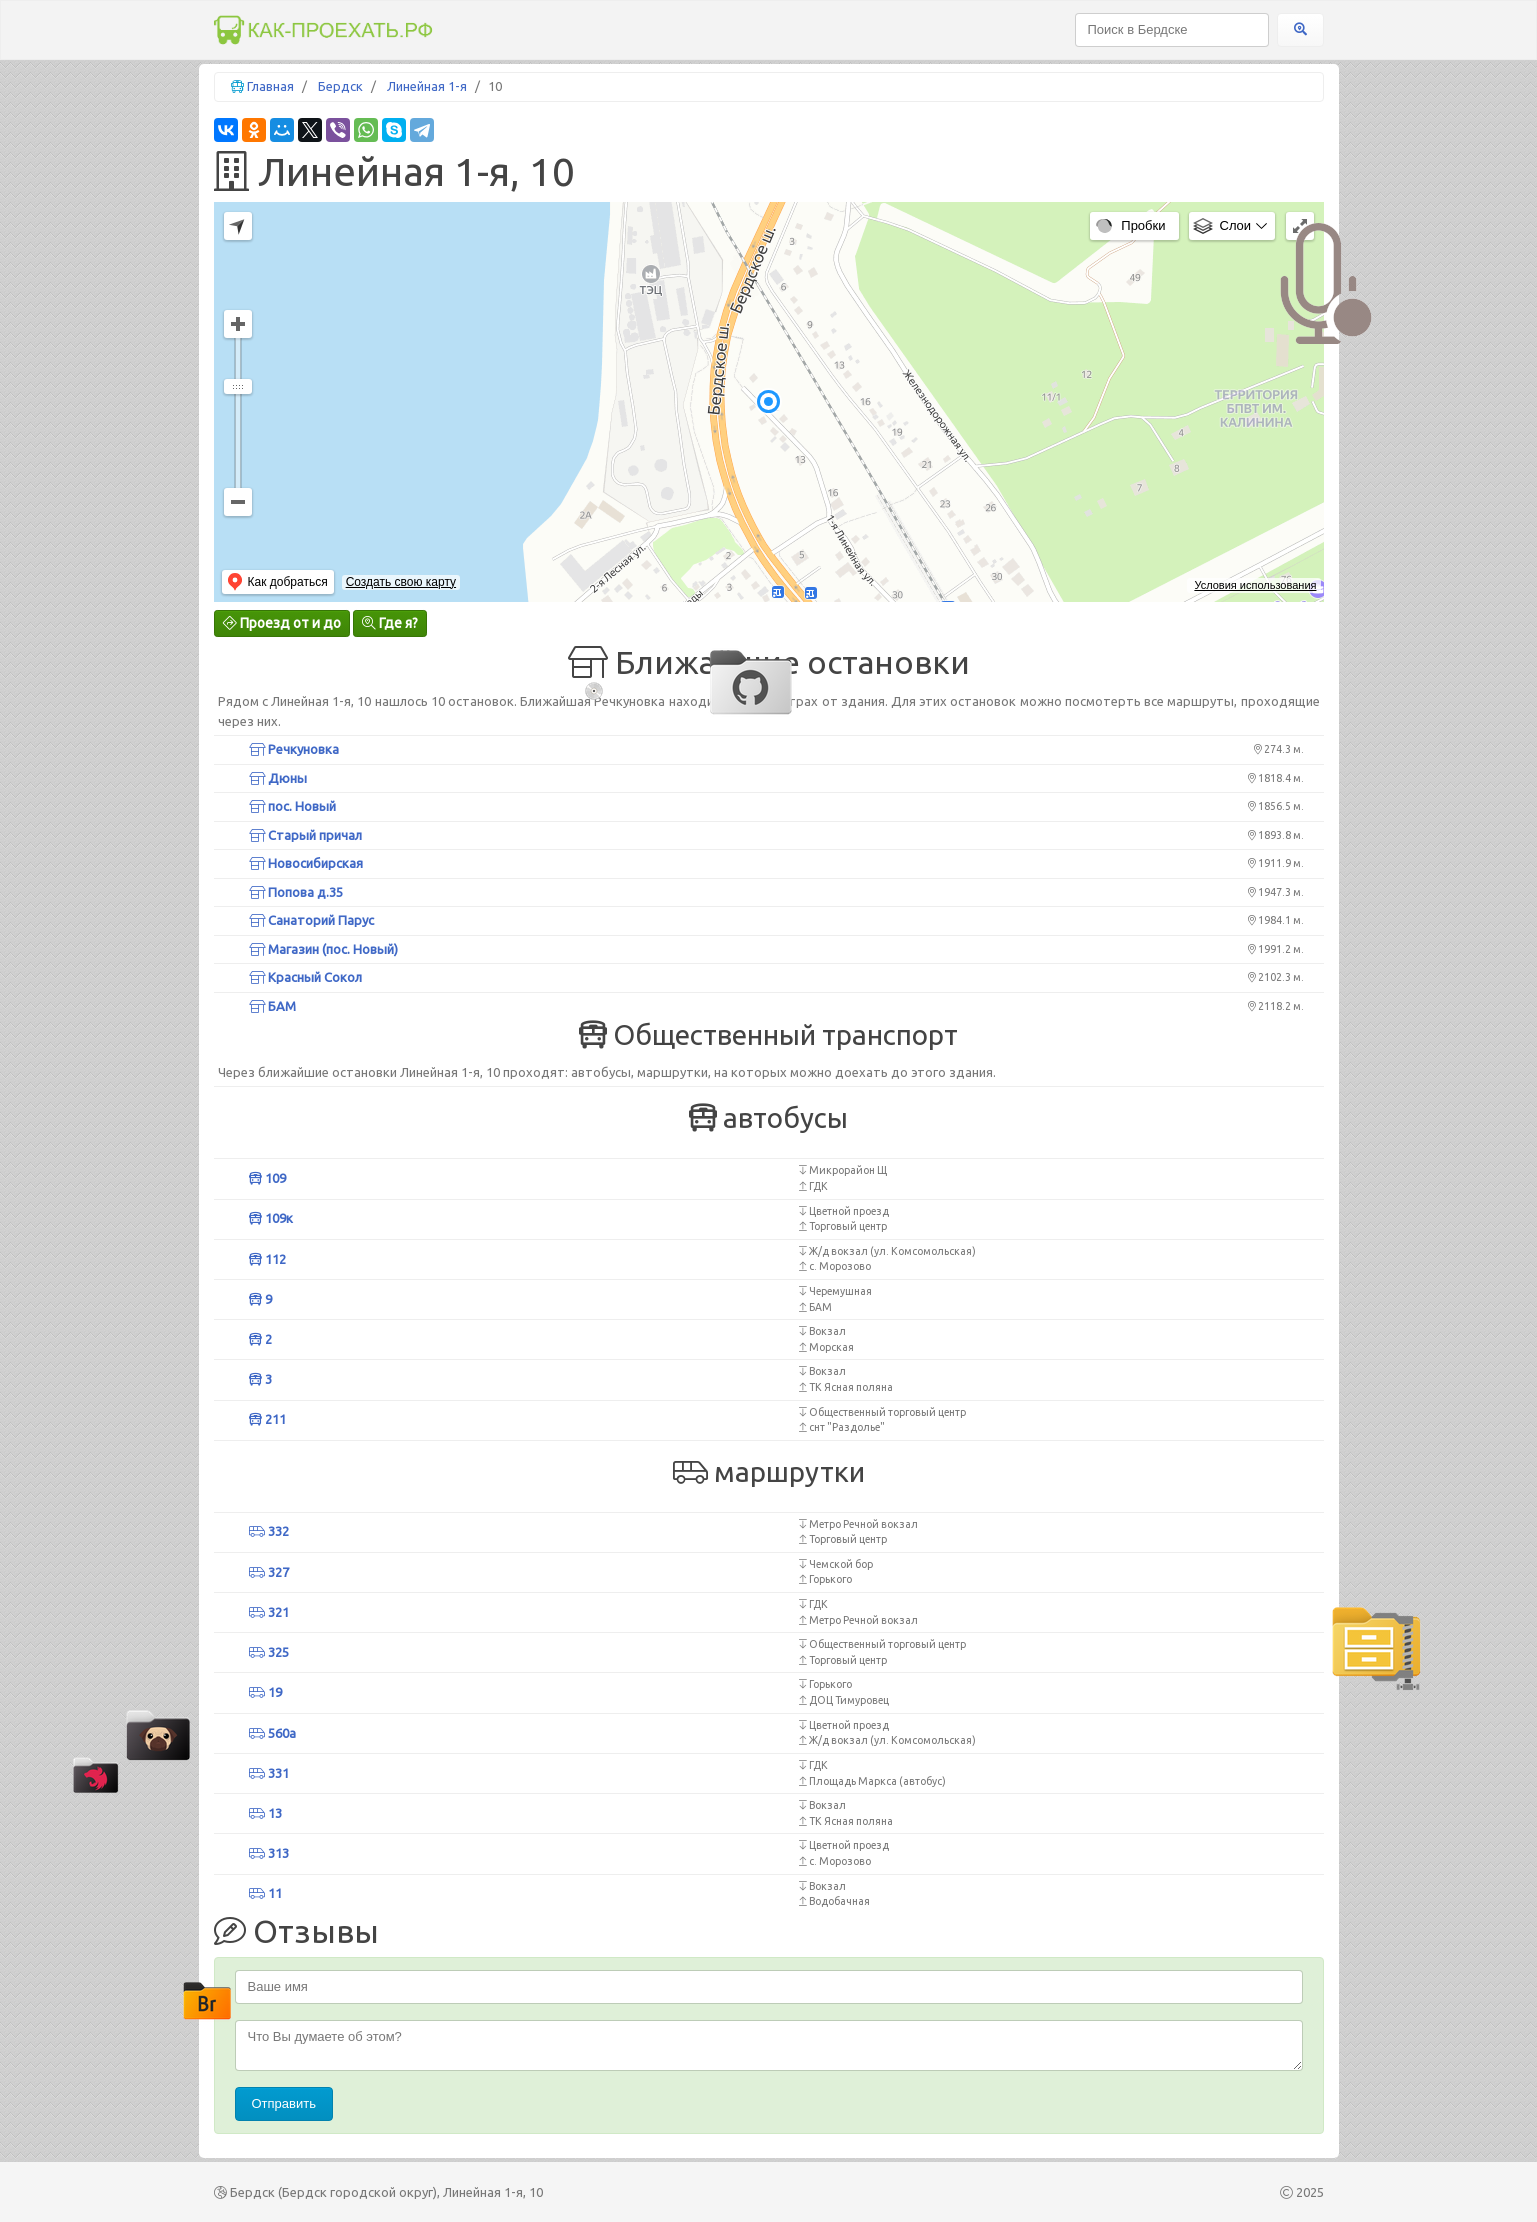 The width and height of the screenshot is (1537, 2222). What do you see at coordinates (594, 691) in the screenshot?
I see `indicates a blu-ray disc drive or media` at bounding box center [594, 691].